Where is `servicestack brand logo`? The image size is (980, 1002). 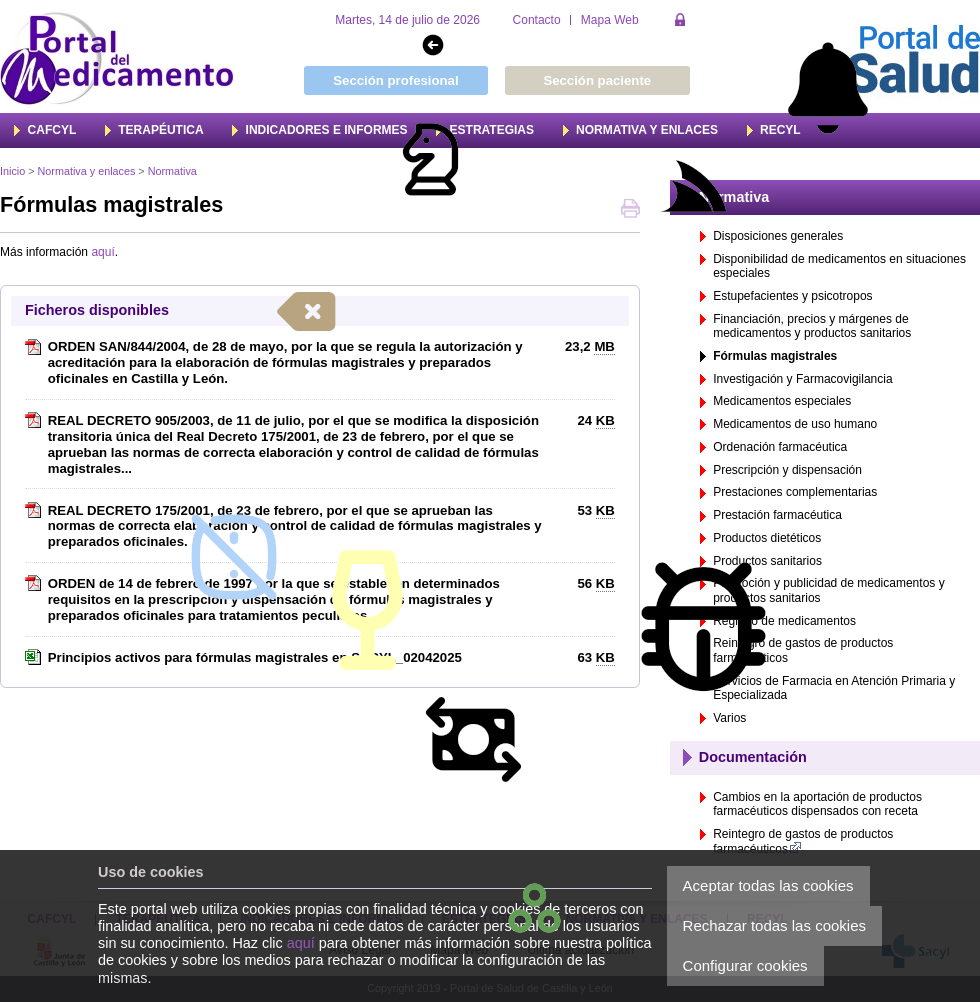
servicestack brand logo is located at coordinates (693, 186).